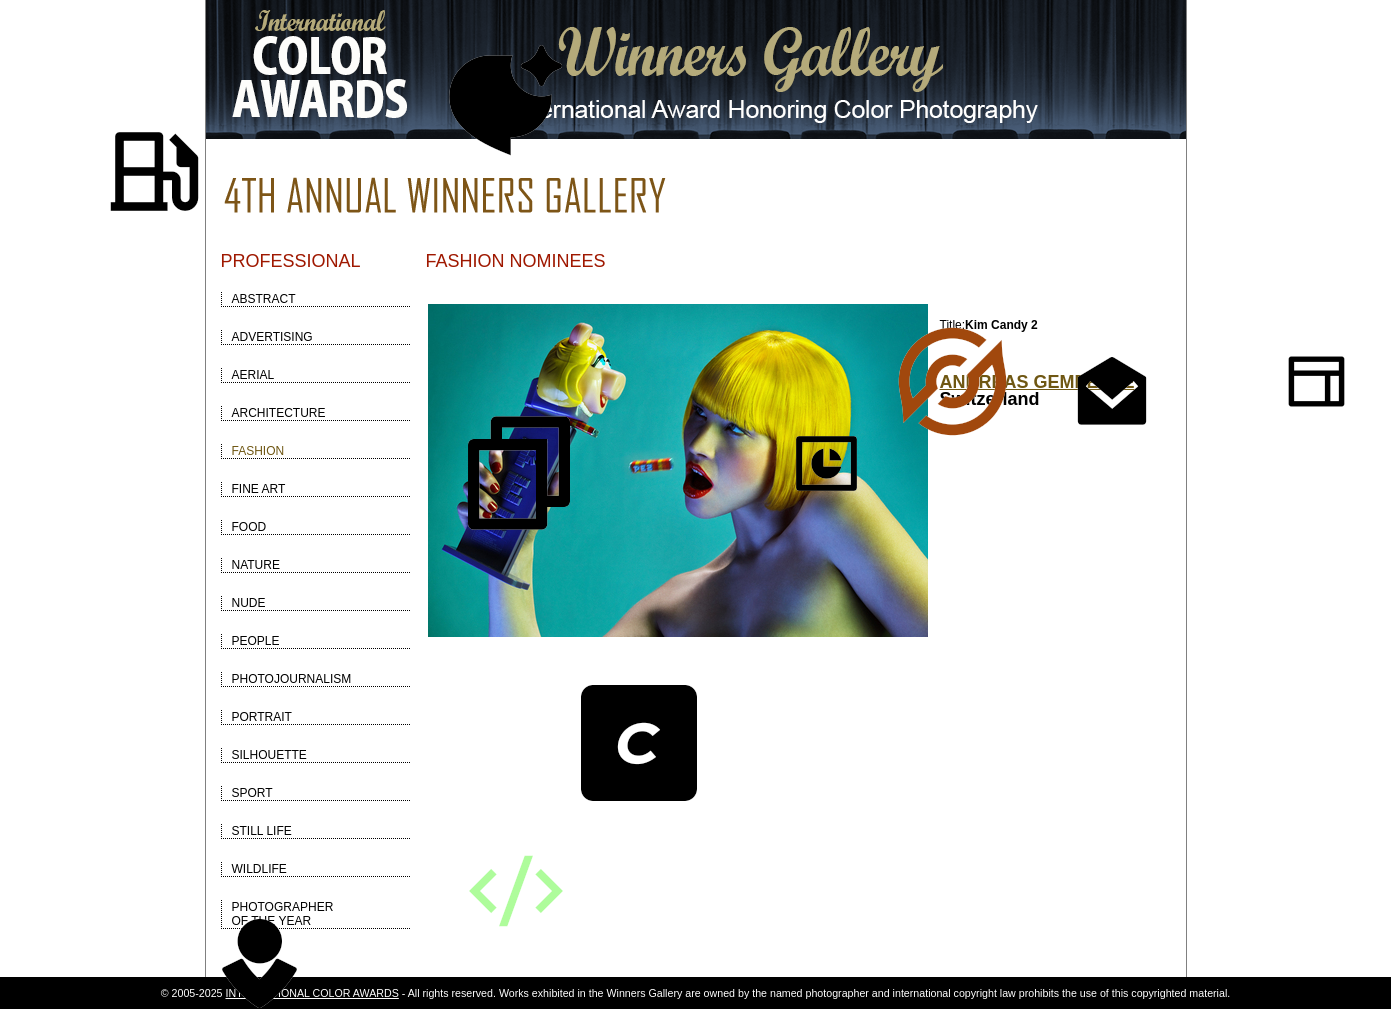  Describe the element at coordinates (519, 473) in the screenshot. I see `copy file to clipboard` at that location.